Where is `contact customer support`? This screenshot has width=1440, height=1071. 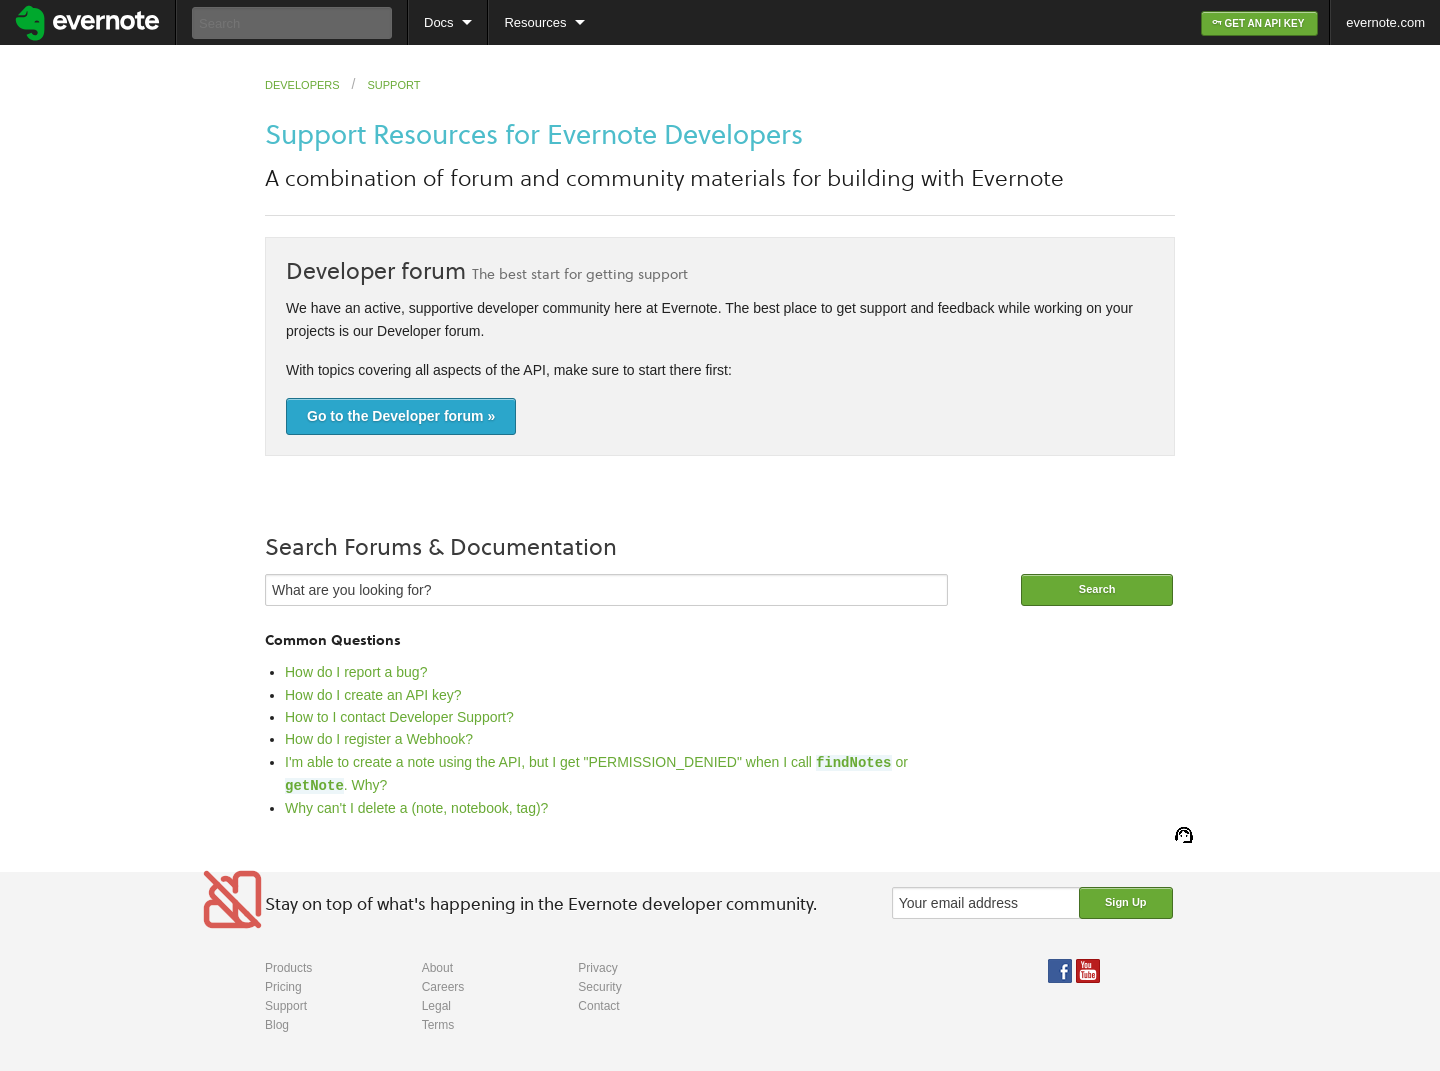 contact customer support is located at coordinates (1184, 835).